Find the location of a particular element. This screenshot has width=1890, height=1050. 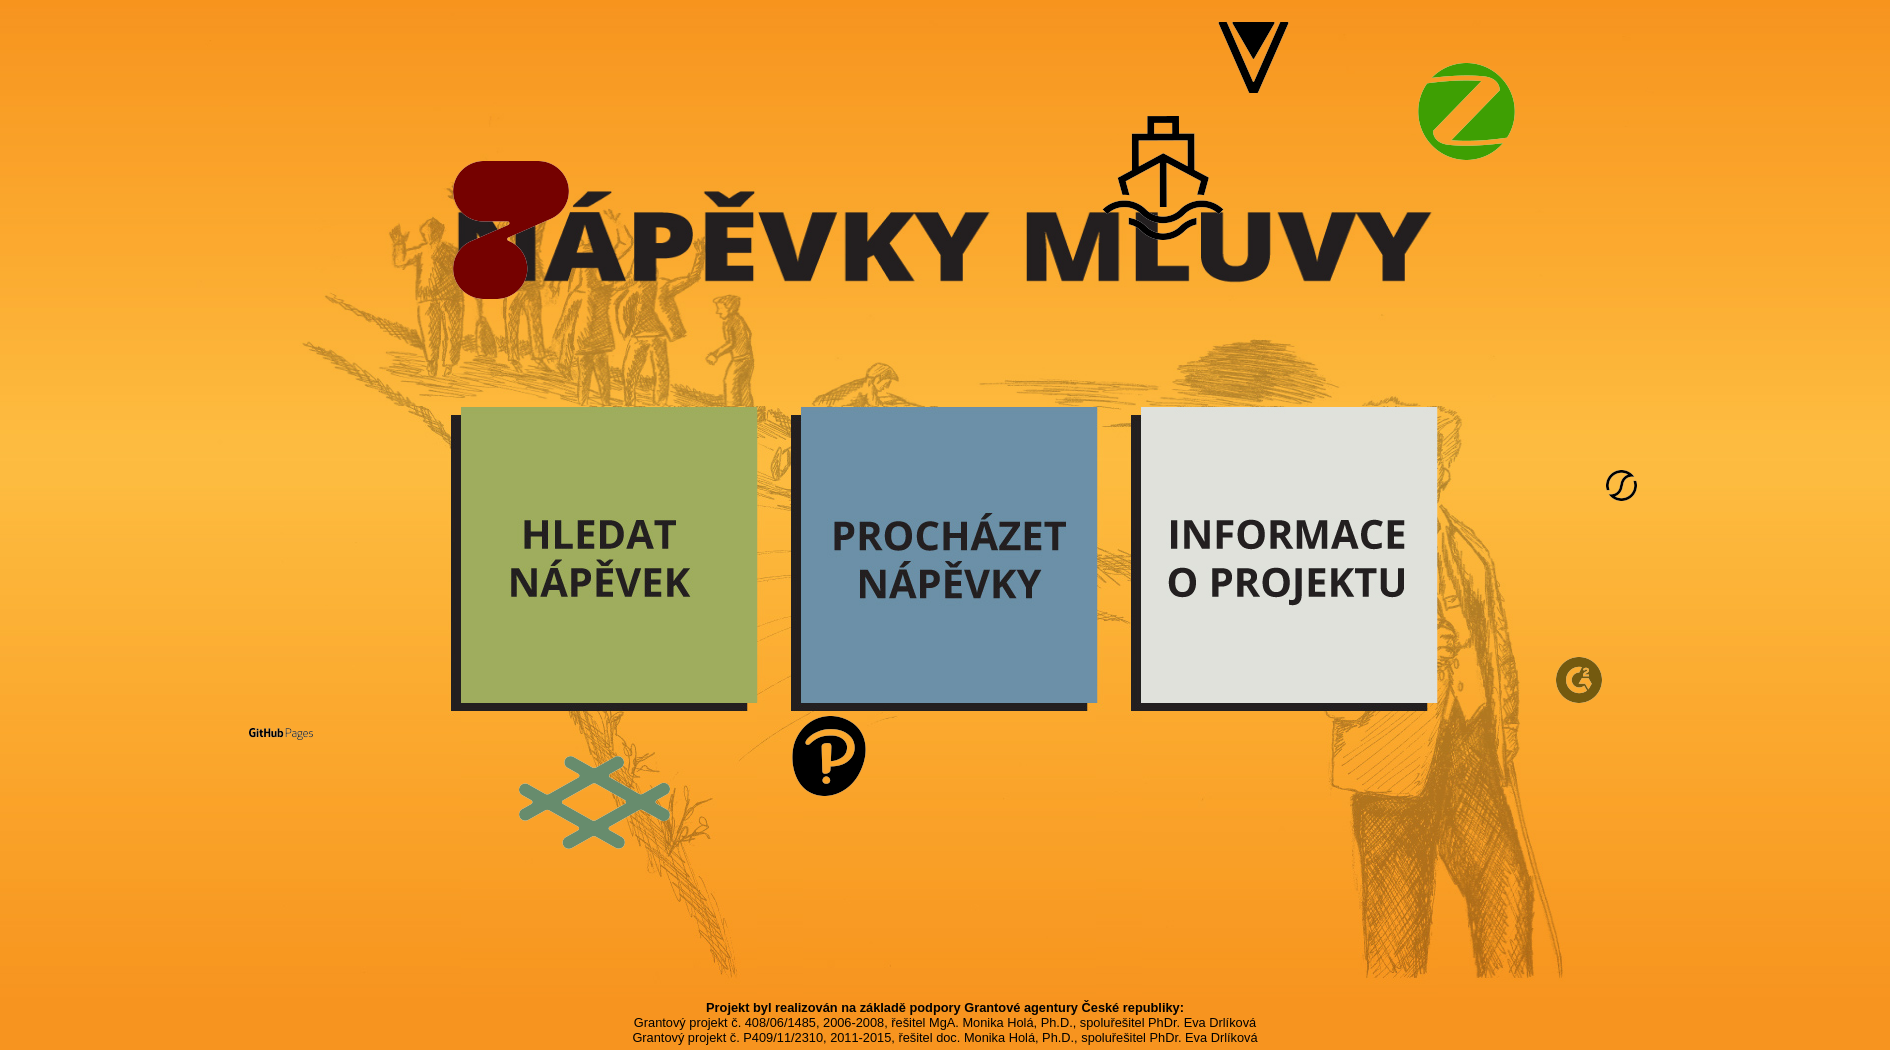

open HTTPie API client is located at coordinates (511, 230).